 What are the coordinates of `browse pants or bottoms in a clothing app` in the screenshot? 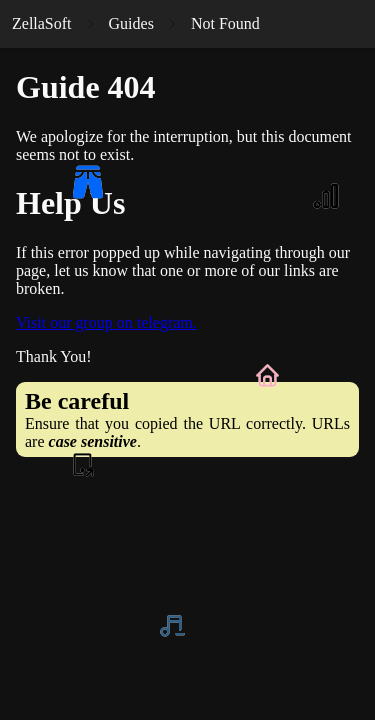 It's located at (88, 182).